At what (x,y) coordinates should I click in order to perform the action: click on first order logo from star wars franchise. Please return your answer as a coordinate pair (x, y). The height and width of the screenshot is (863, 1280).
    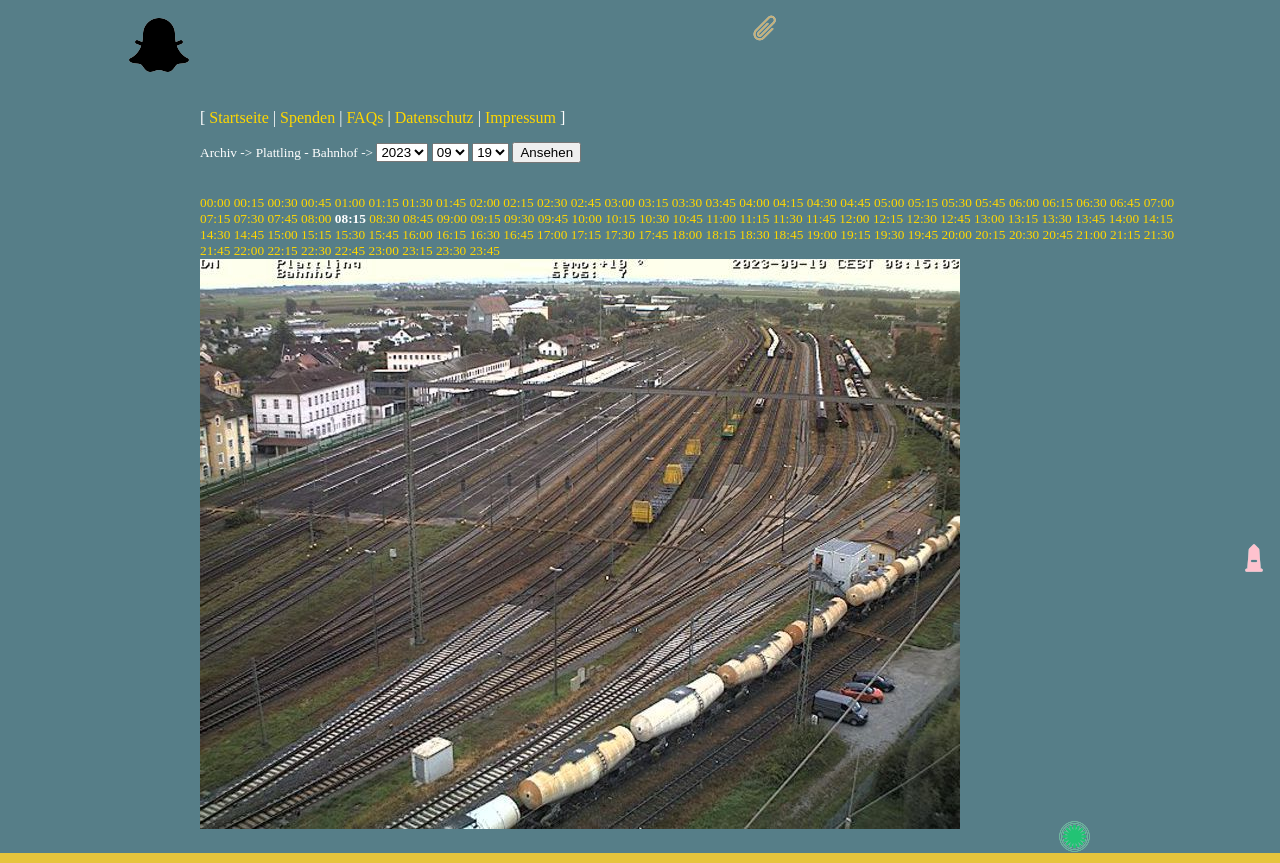
    Looking at the image, I should click on (1074, 836).